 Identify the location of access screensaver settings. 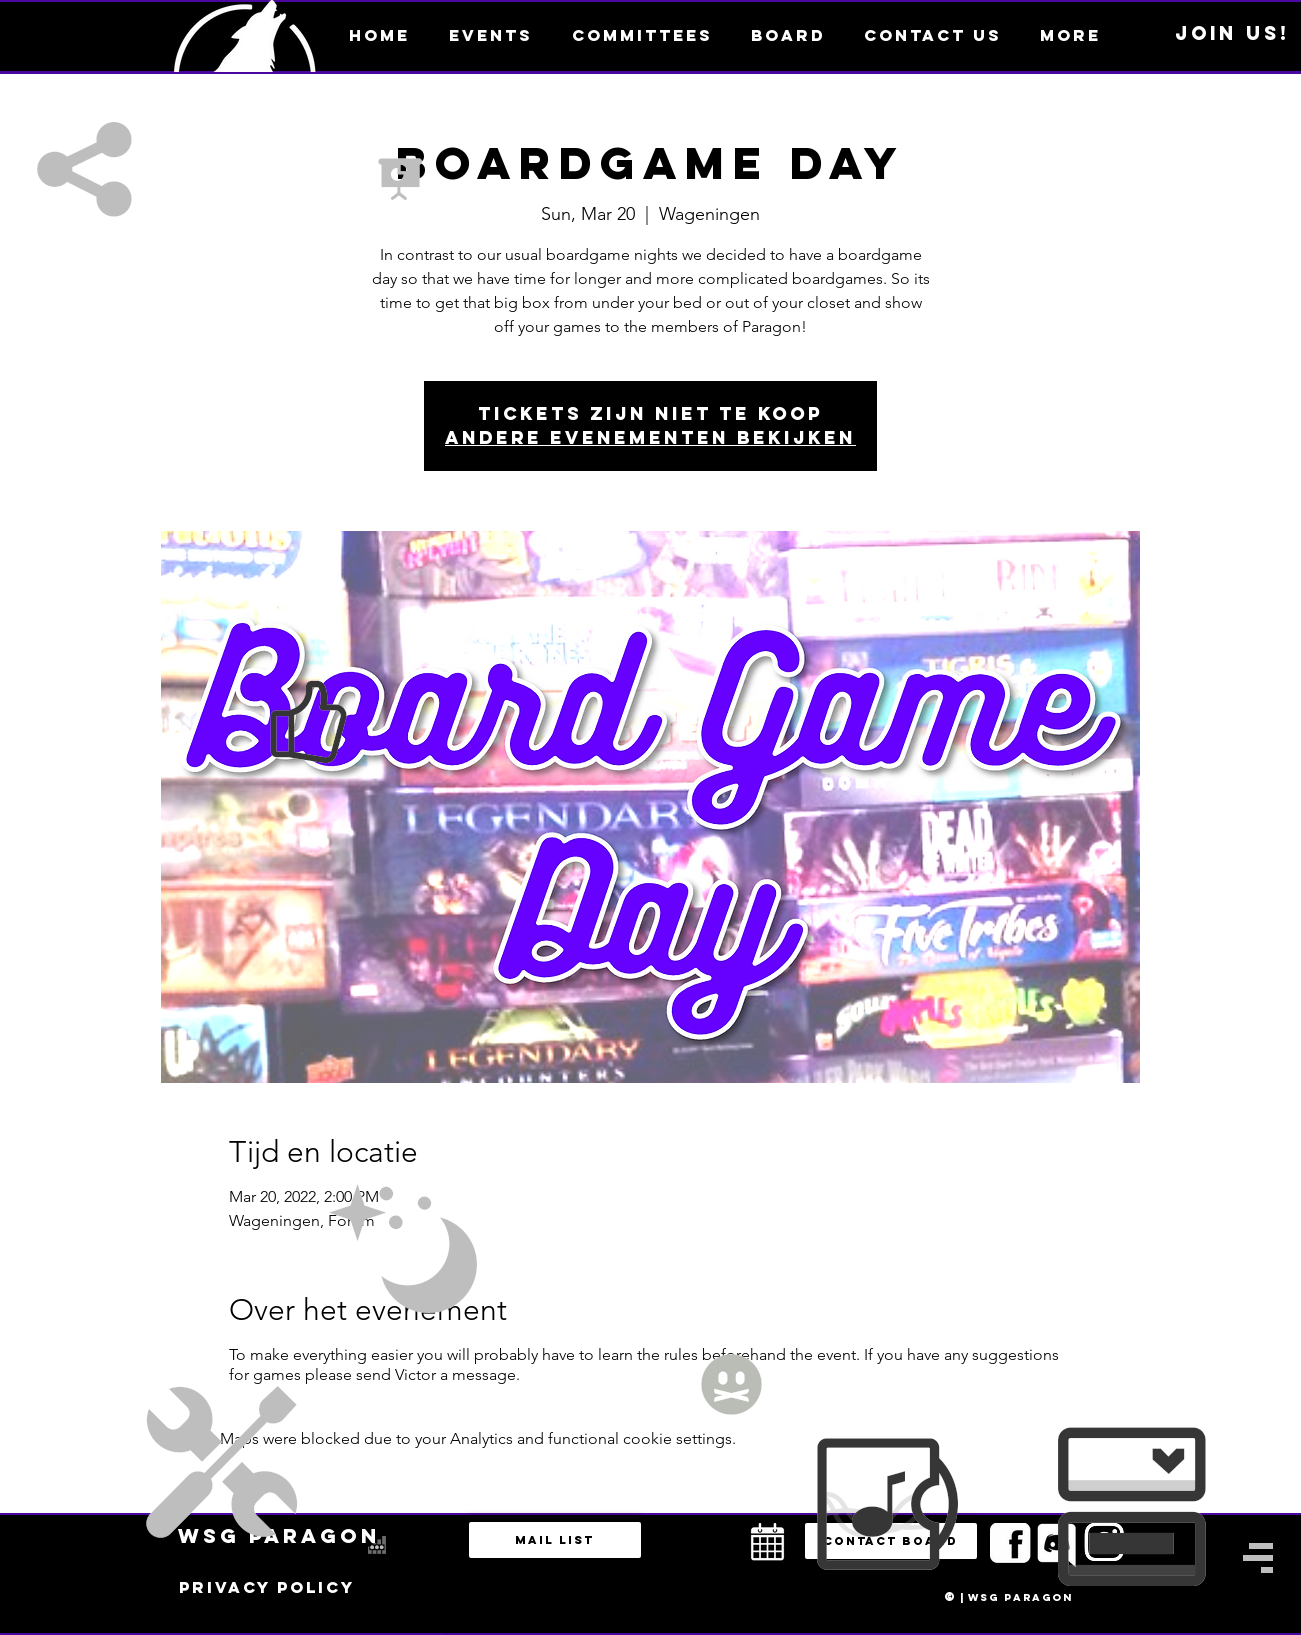
(400, 1236).